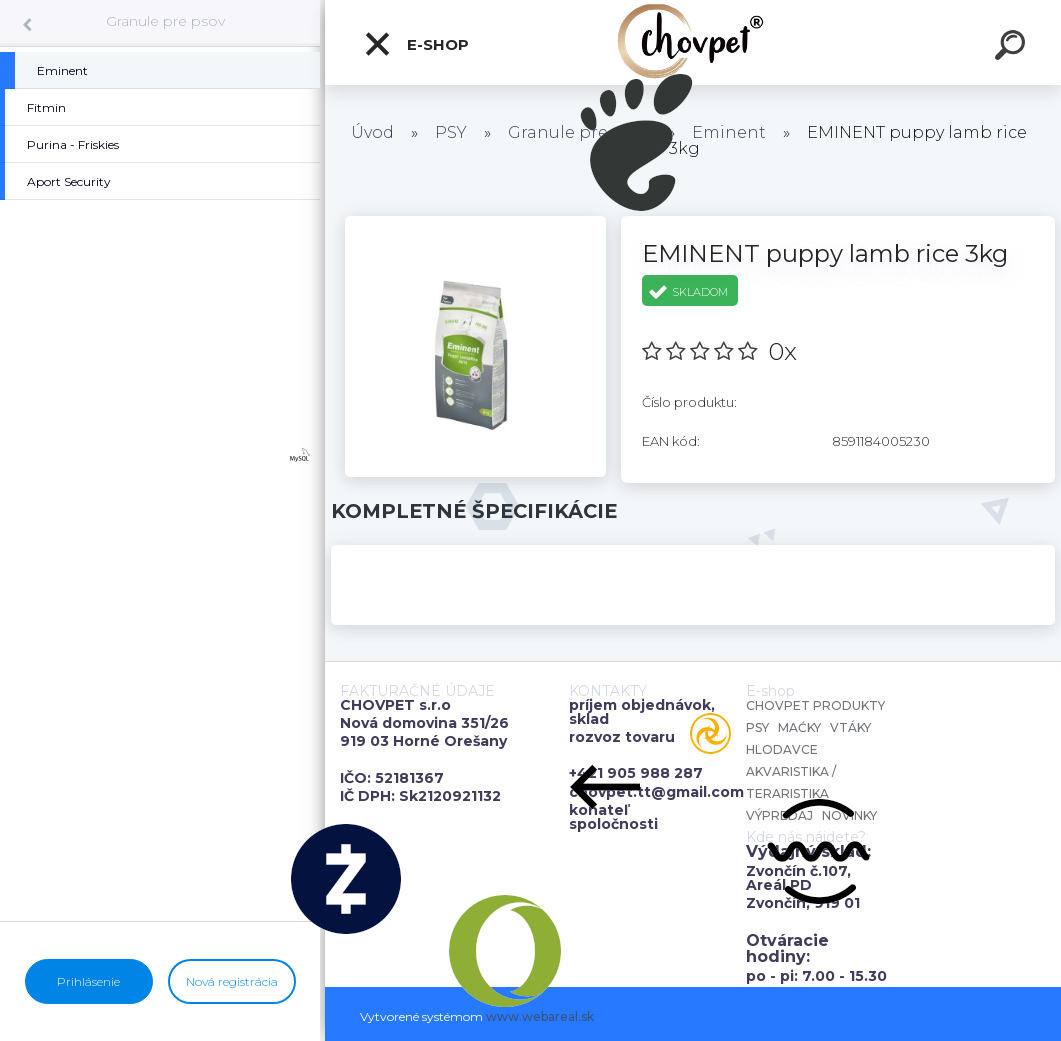 The width and height of the screenshot is (1061, 1041). What do you see at coordinates (505, 951) in the screenshot?
I see `open Opera browser` at bounding box center [505, 951].